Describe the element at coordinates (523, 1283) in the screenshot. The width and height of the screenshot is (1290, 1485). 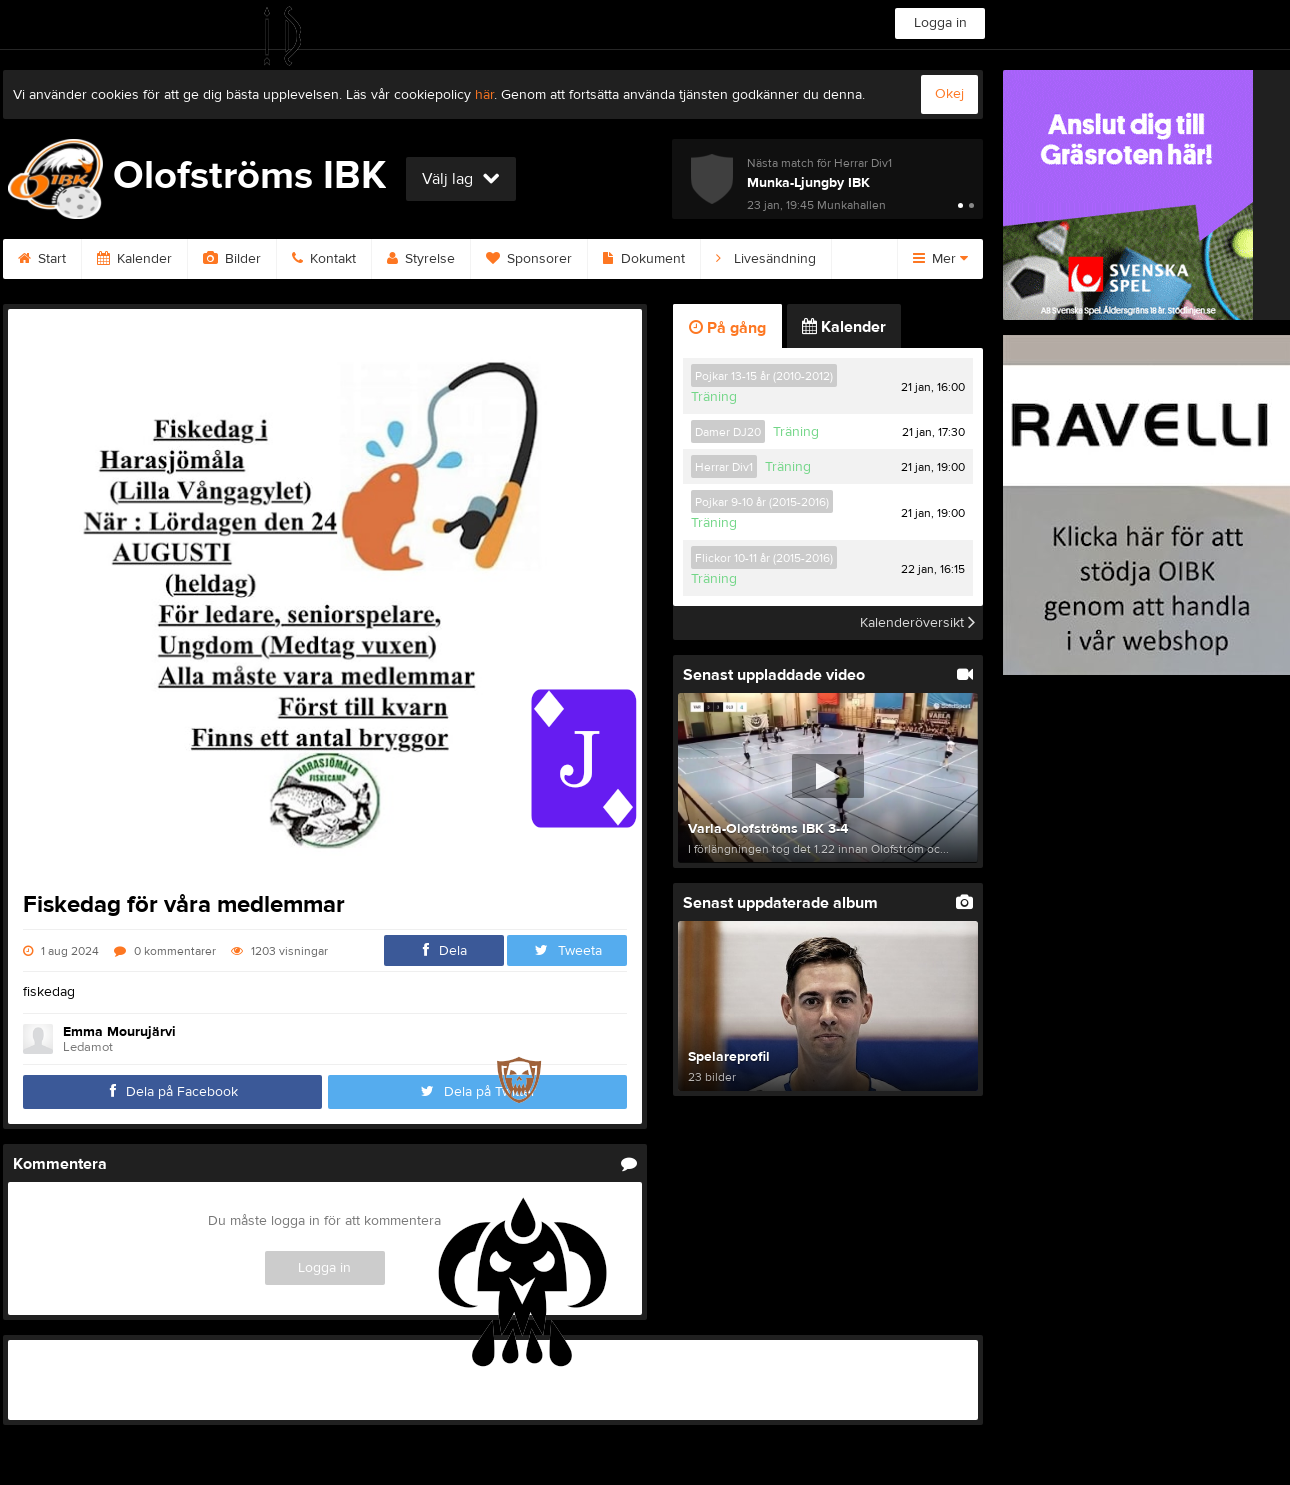
I see `diablo or demon-themed game mode` at that location.